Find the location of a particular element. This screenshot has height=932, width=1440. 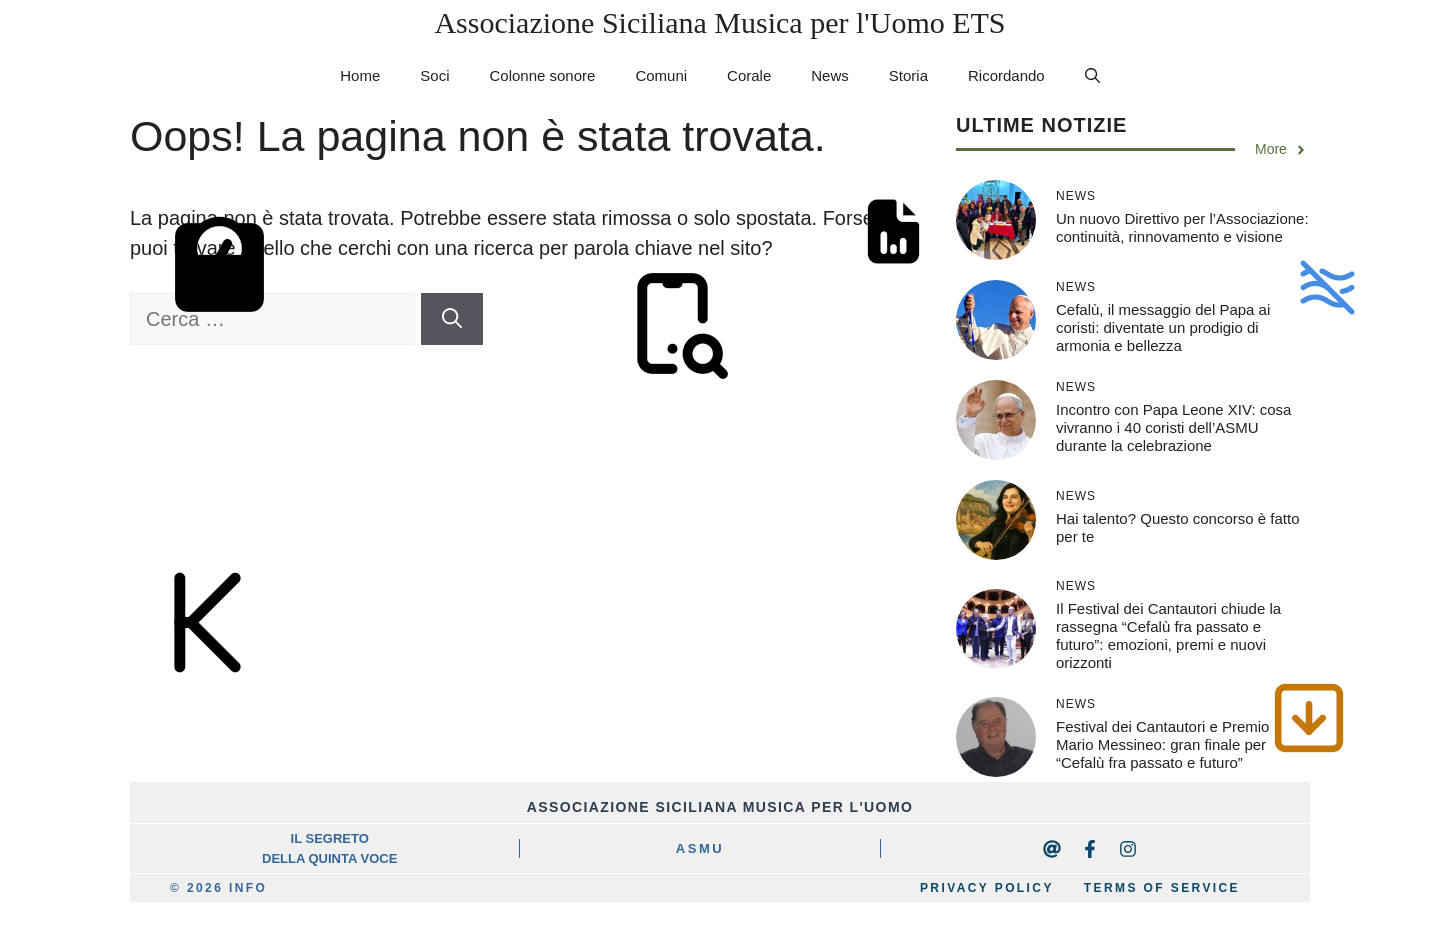

view file analytics or statistics is located at coordinates (893, 231).